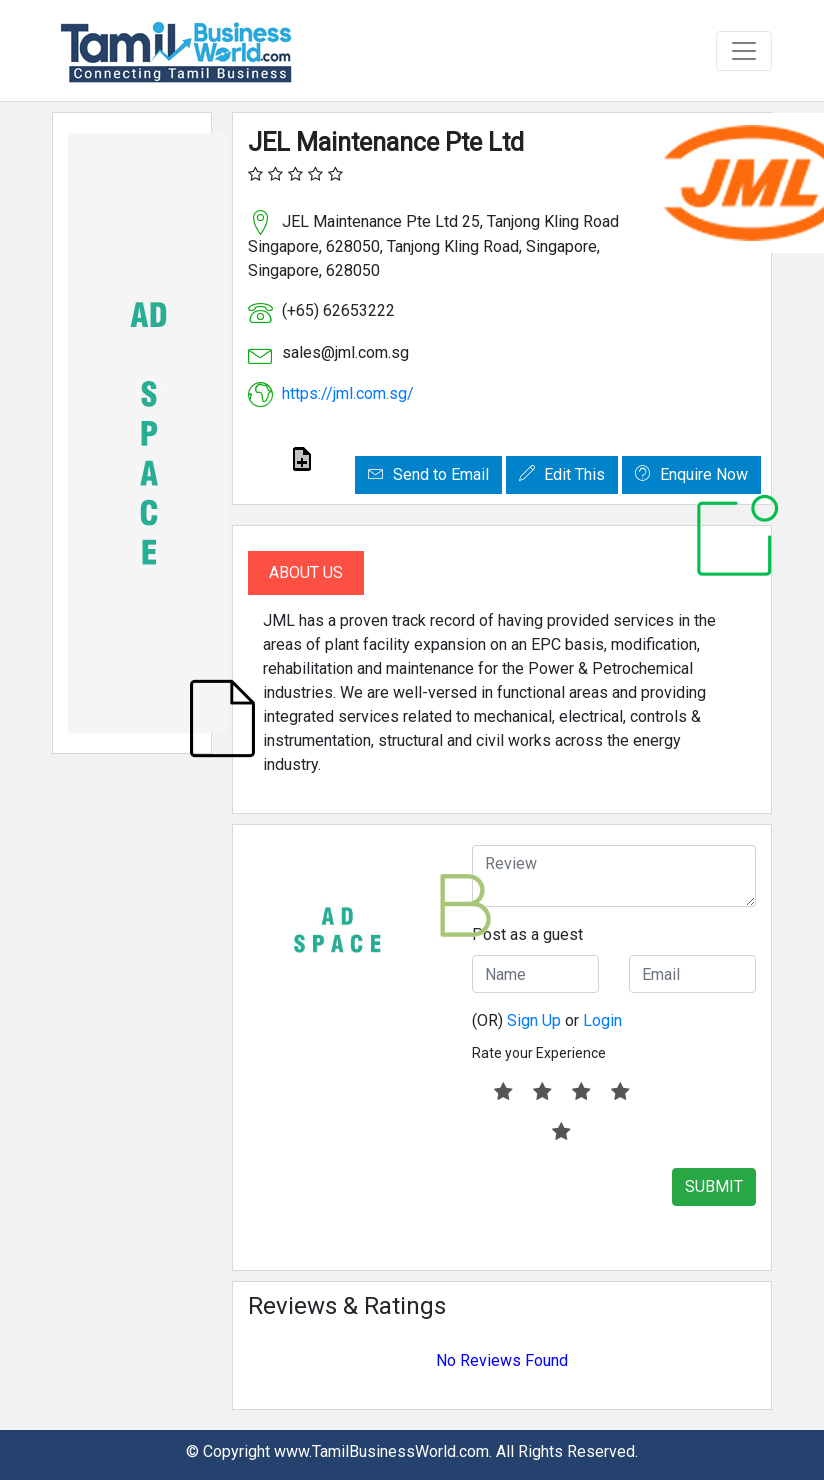 The image size is (824, 1480). Describe the element at coordinates (302, 459) in the screenshot. I see `create a new note or document` at that location.